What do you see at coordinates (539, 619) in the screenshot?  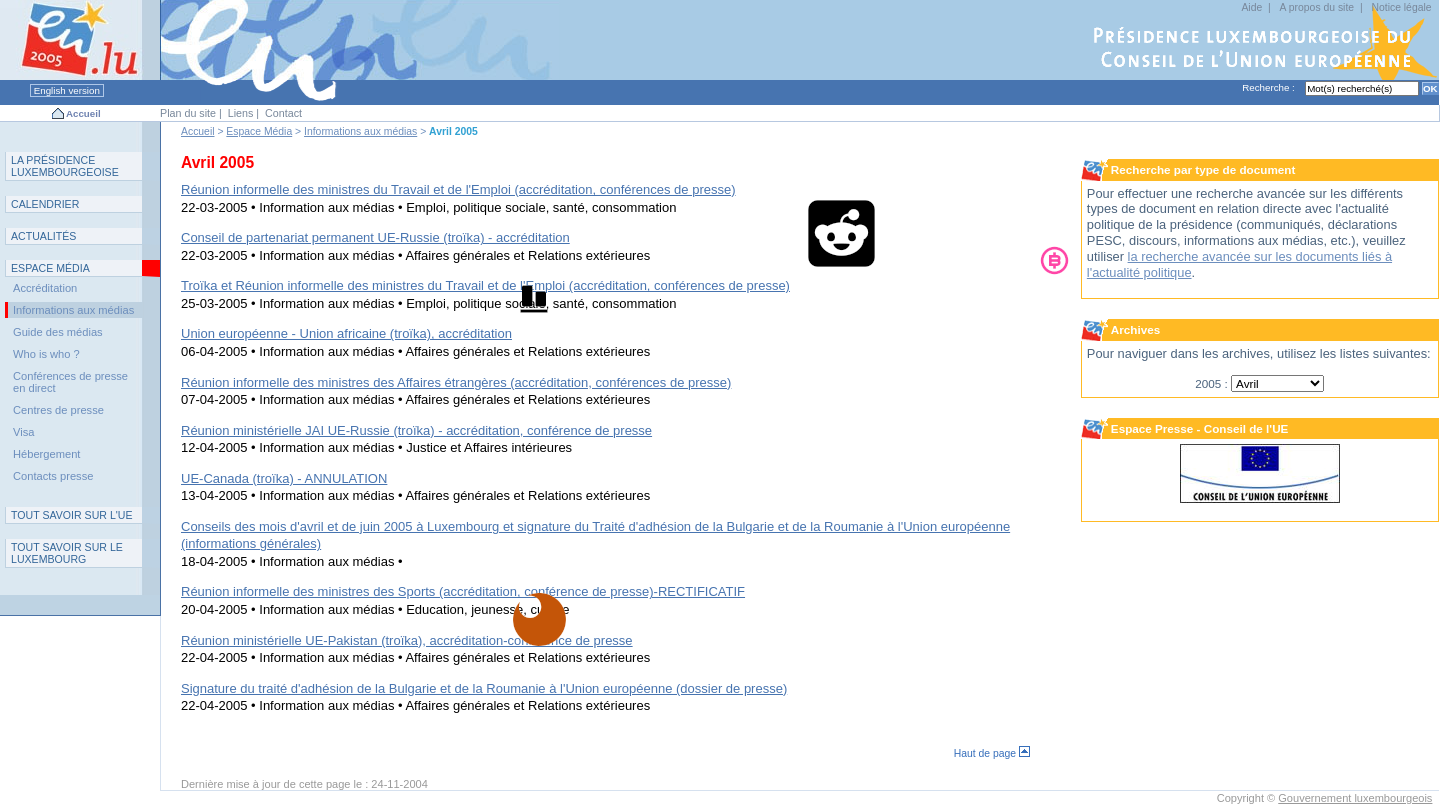 I see `redsys payment processing logo` at bounding box center [539, 619].